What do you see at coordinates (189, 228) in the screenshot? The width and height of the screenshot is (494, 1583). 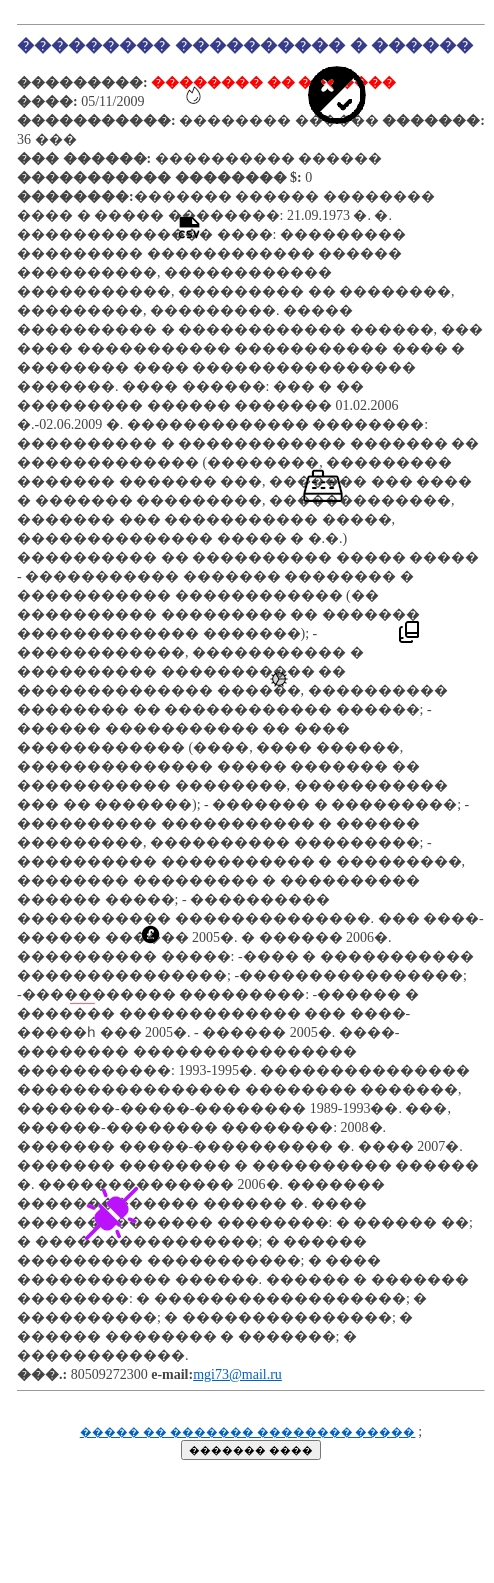 I see `open or view a CSV file` at bounding box center [189, 228].